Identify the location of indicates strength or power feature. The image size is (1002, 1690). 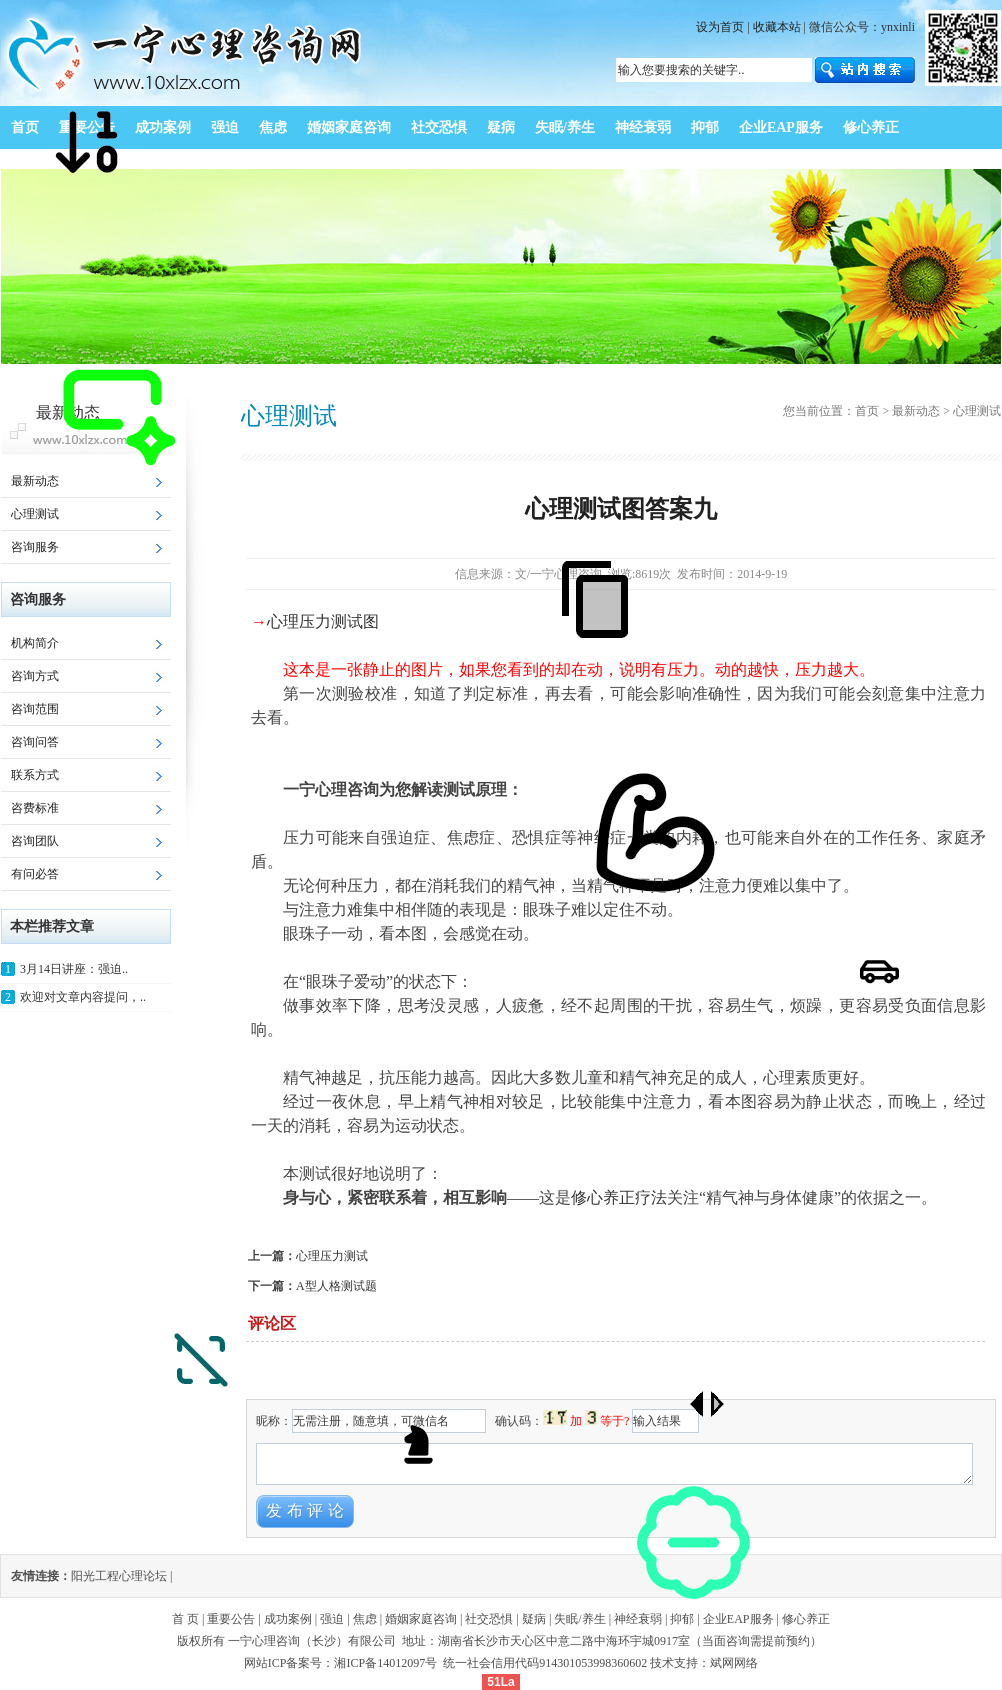
(655, 832).